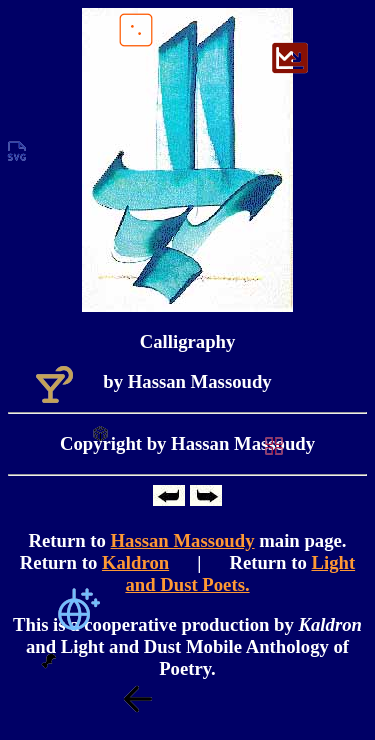  I want to click on browse cocktail recipes or drink menu, so click(52, 386).